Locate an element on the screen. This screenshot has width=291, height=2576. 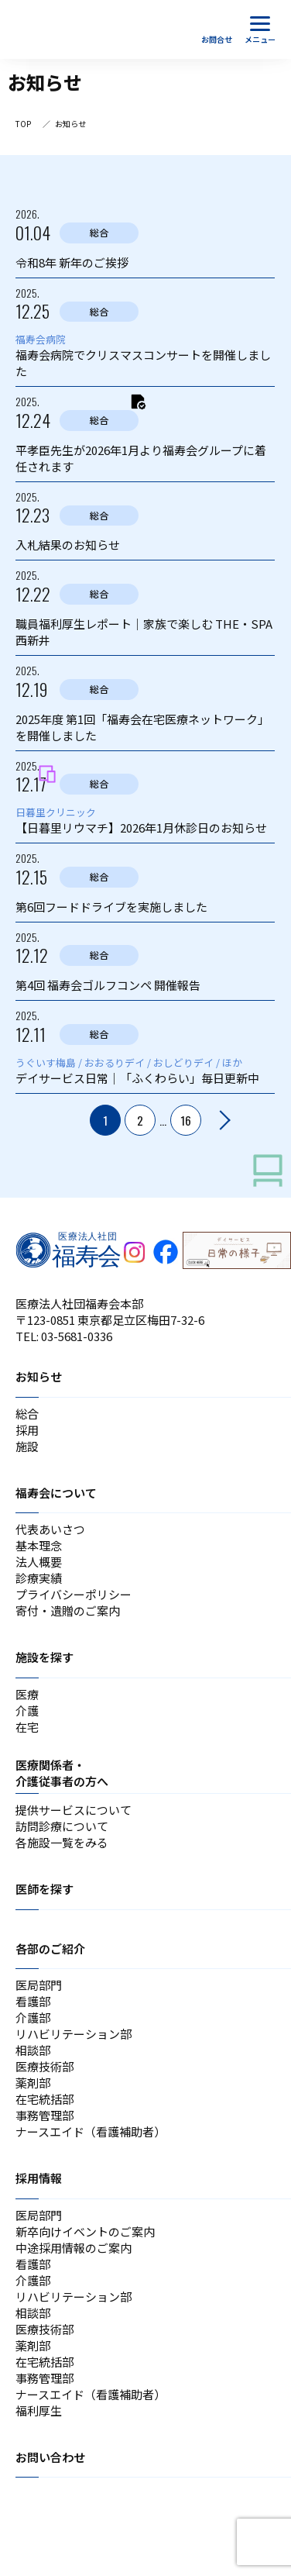
view connected devices is located at coordinates (46, 774).